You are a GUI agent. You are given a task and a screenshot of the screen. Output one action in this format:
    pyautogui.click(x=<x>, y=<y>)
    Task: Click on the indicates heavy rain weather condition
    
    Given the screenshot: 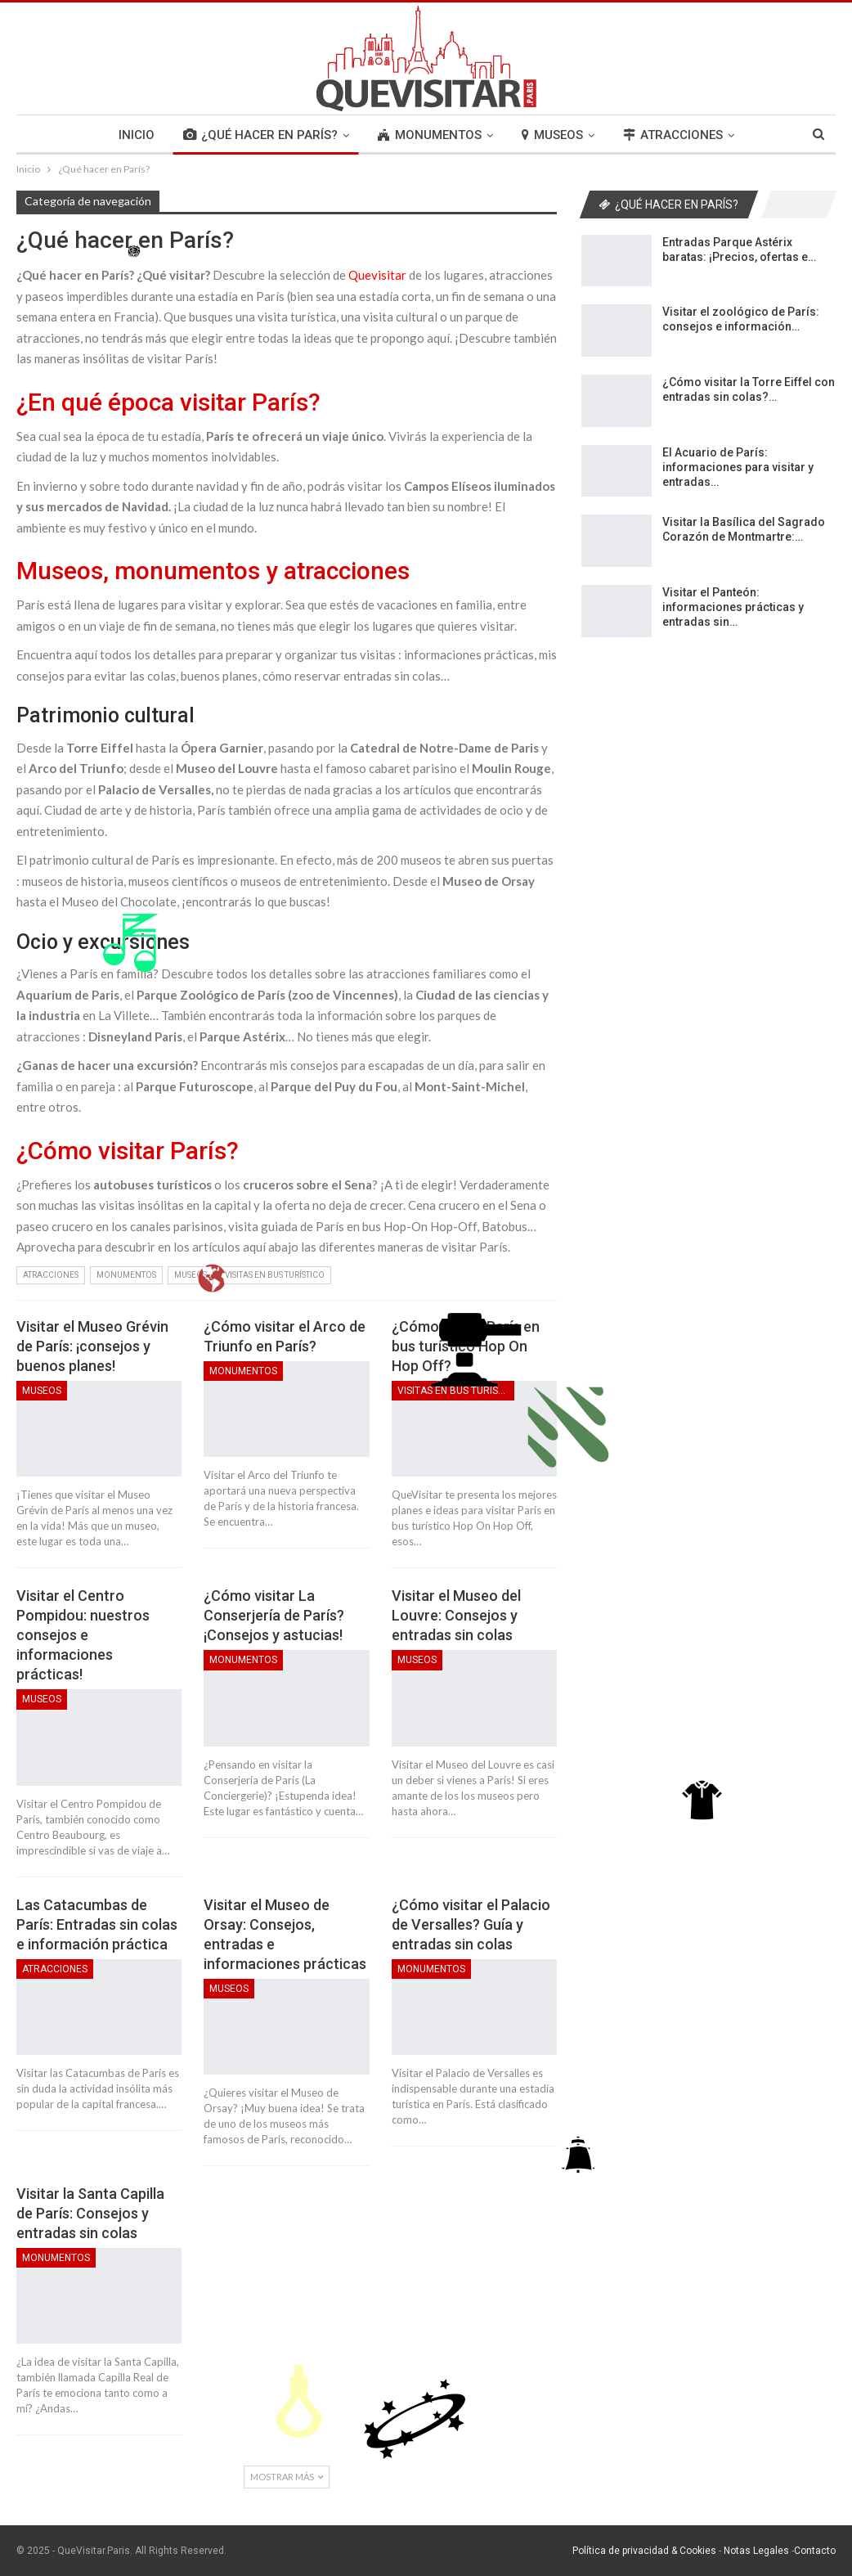 What is the action you would take?
    pyautogui.click(x=568, y=1427)
    